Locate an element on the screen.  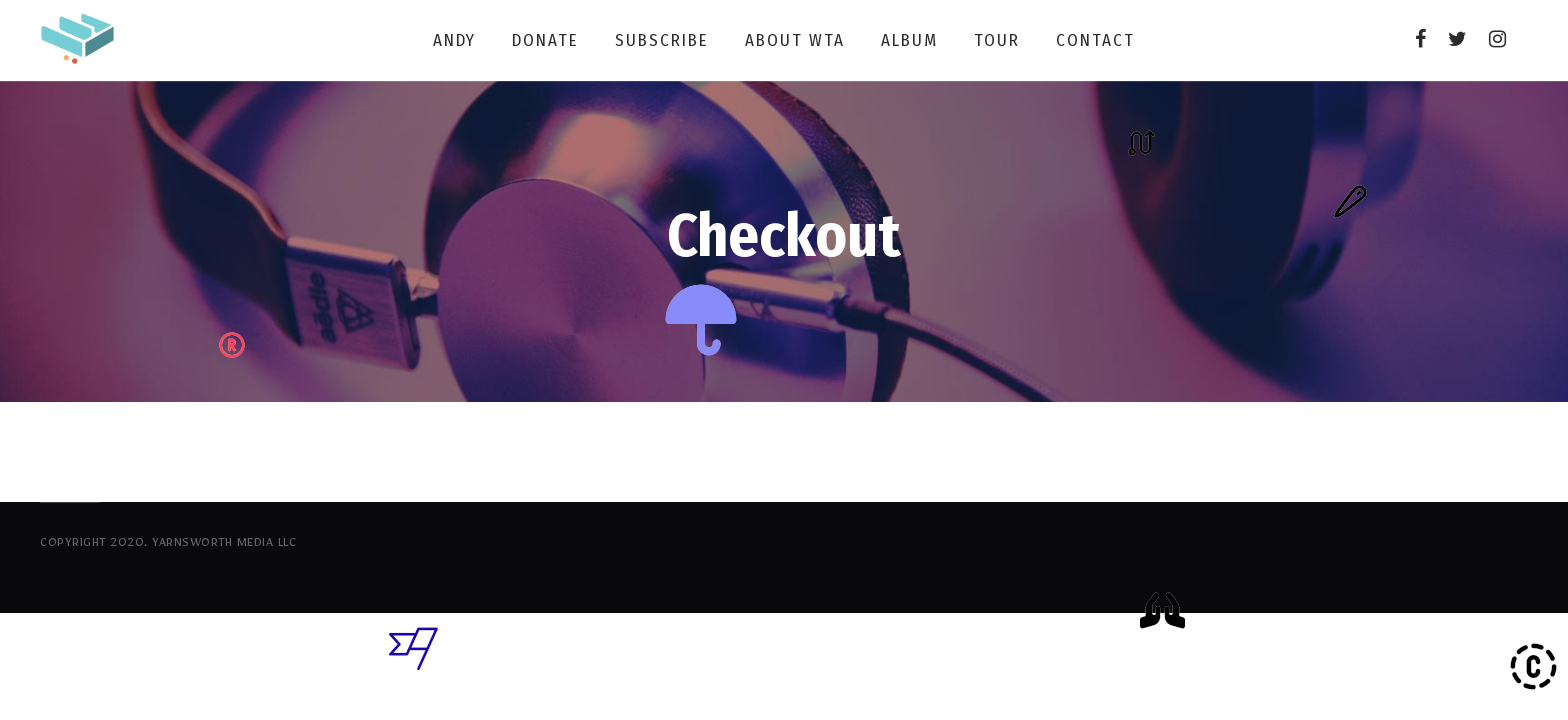
s-turn or winding road ahead is located at coordinates (1141, 143).